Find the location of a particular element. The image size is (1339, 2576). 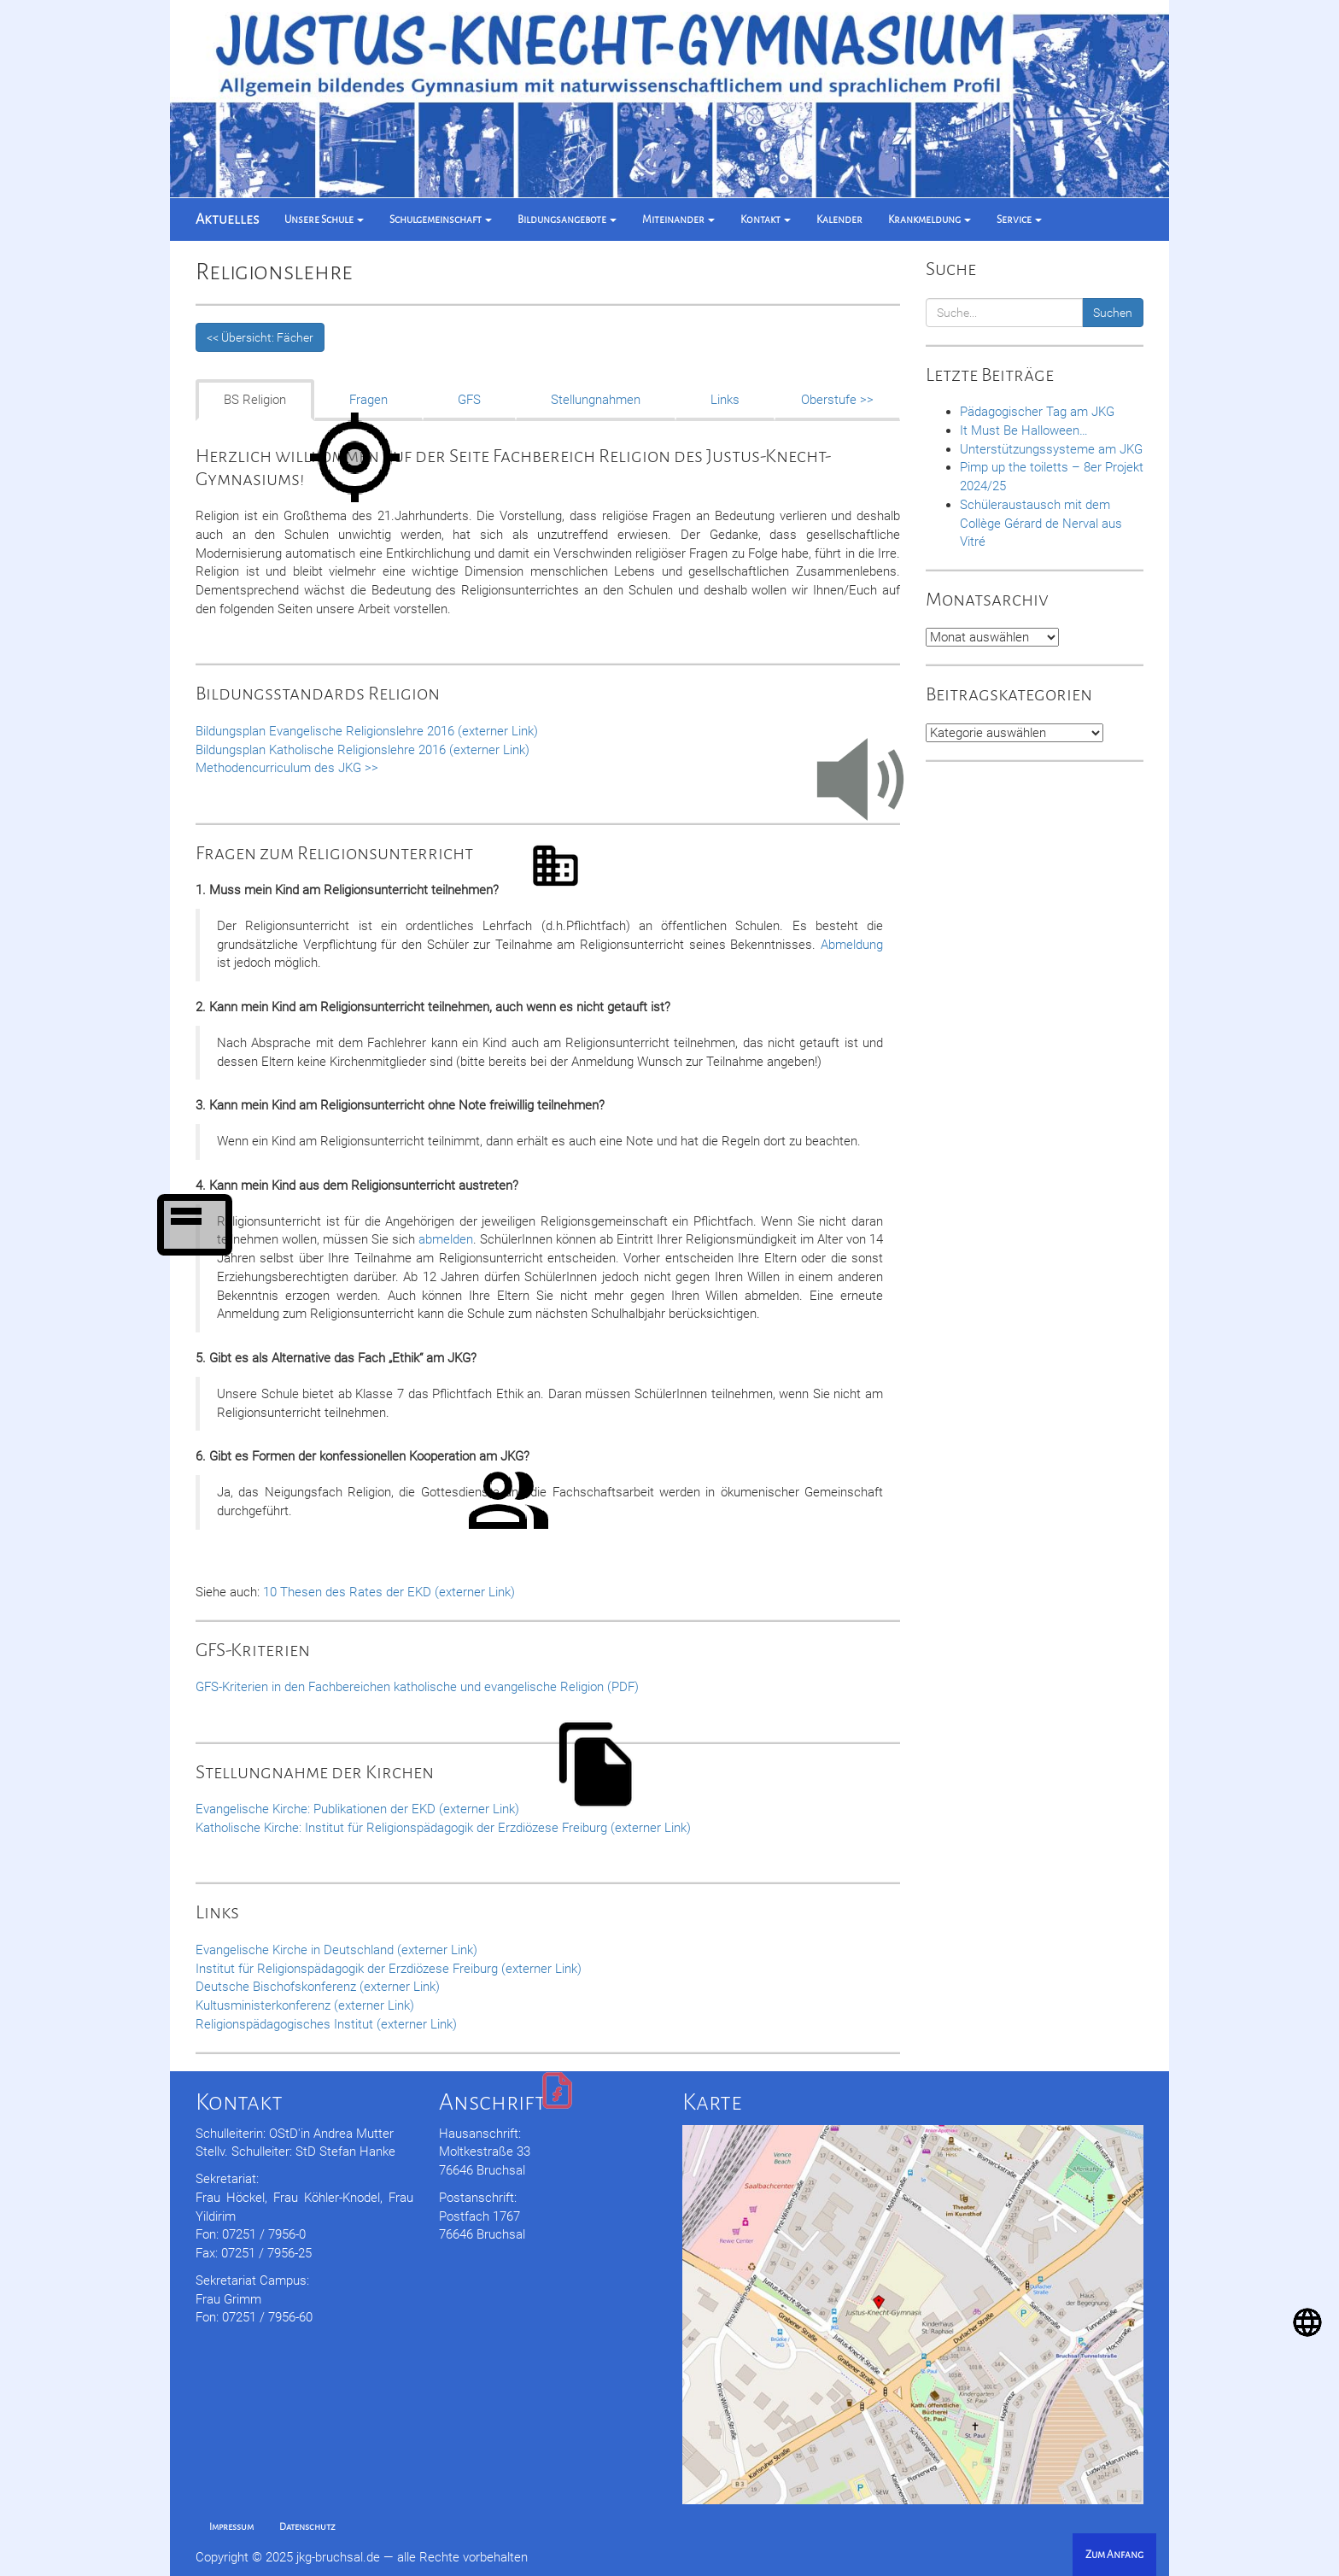

view organization or company details is located at coordinates (555, 865).